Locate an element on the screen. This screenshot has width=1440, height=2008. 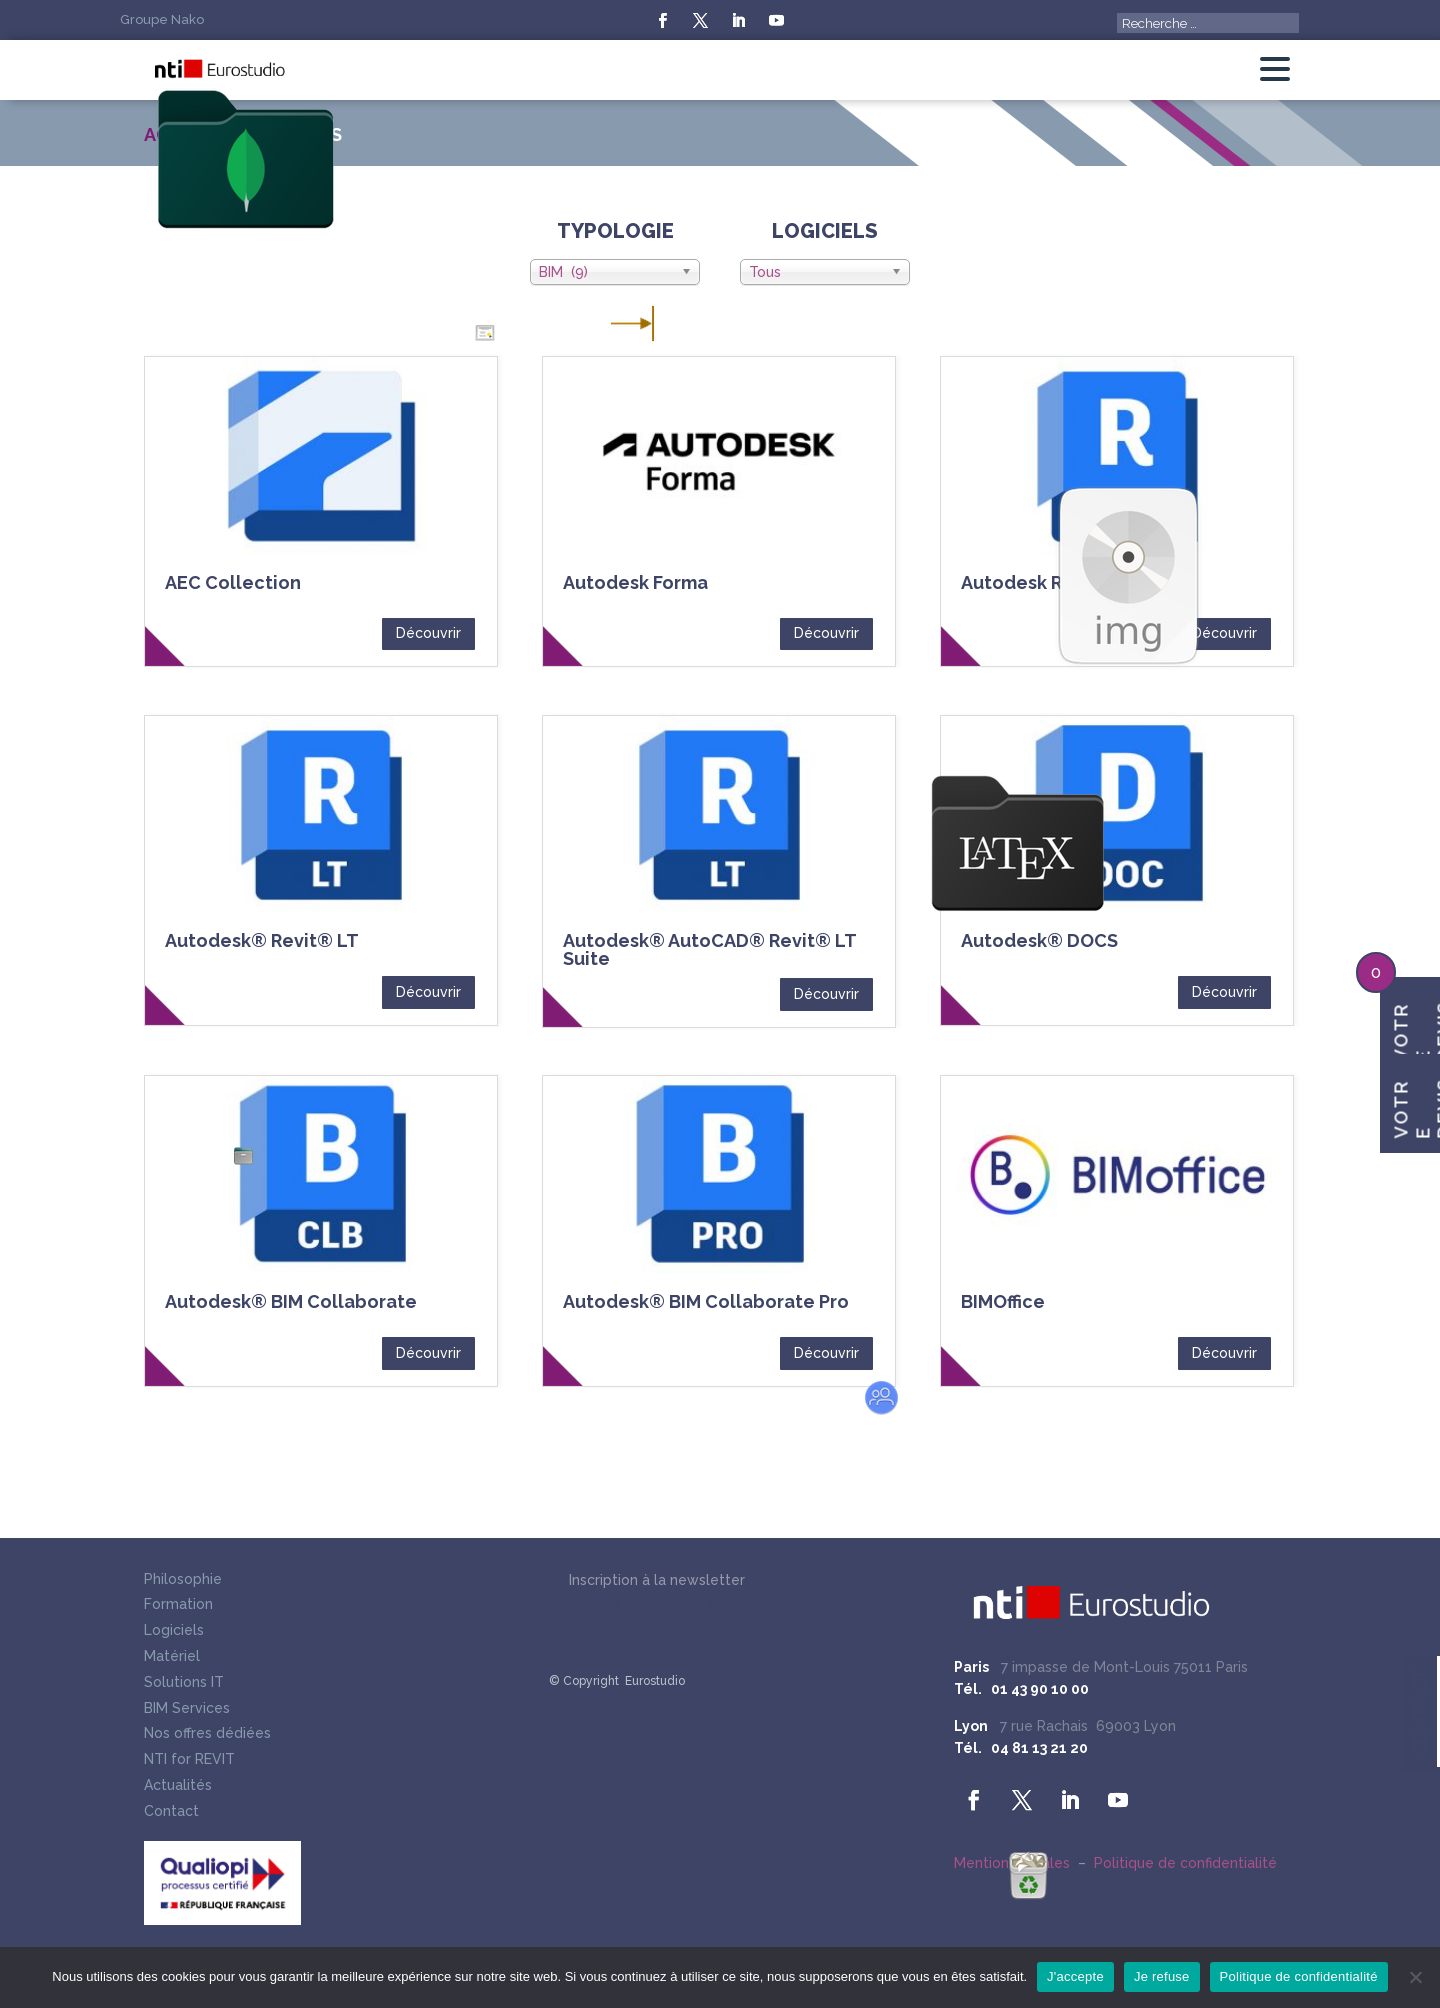
open folder containing LaTeX documents is located at coordinates (1017, 848).